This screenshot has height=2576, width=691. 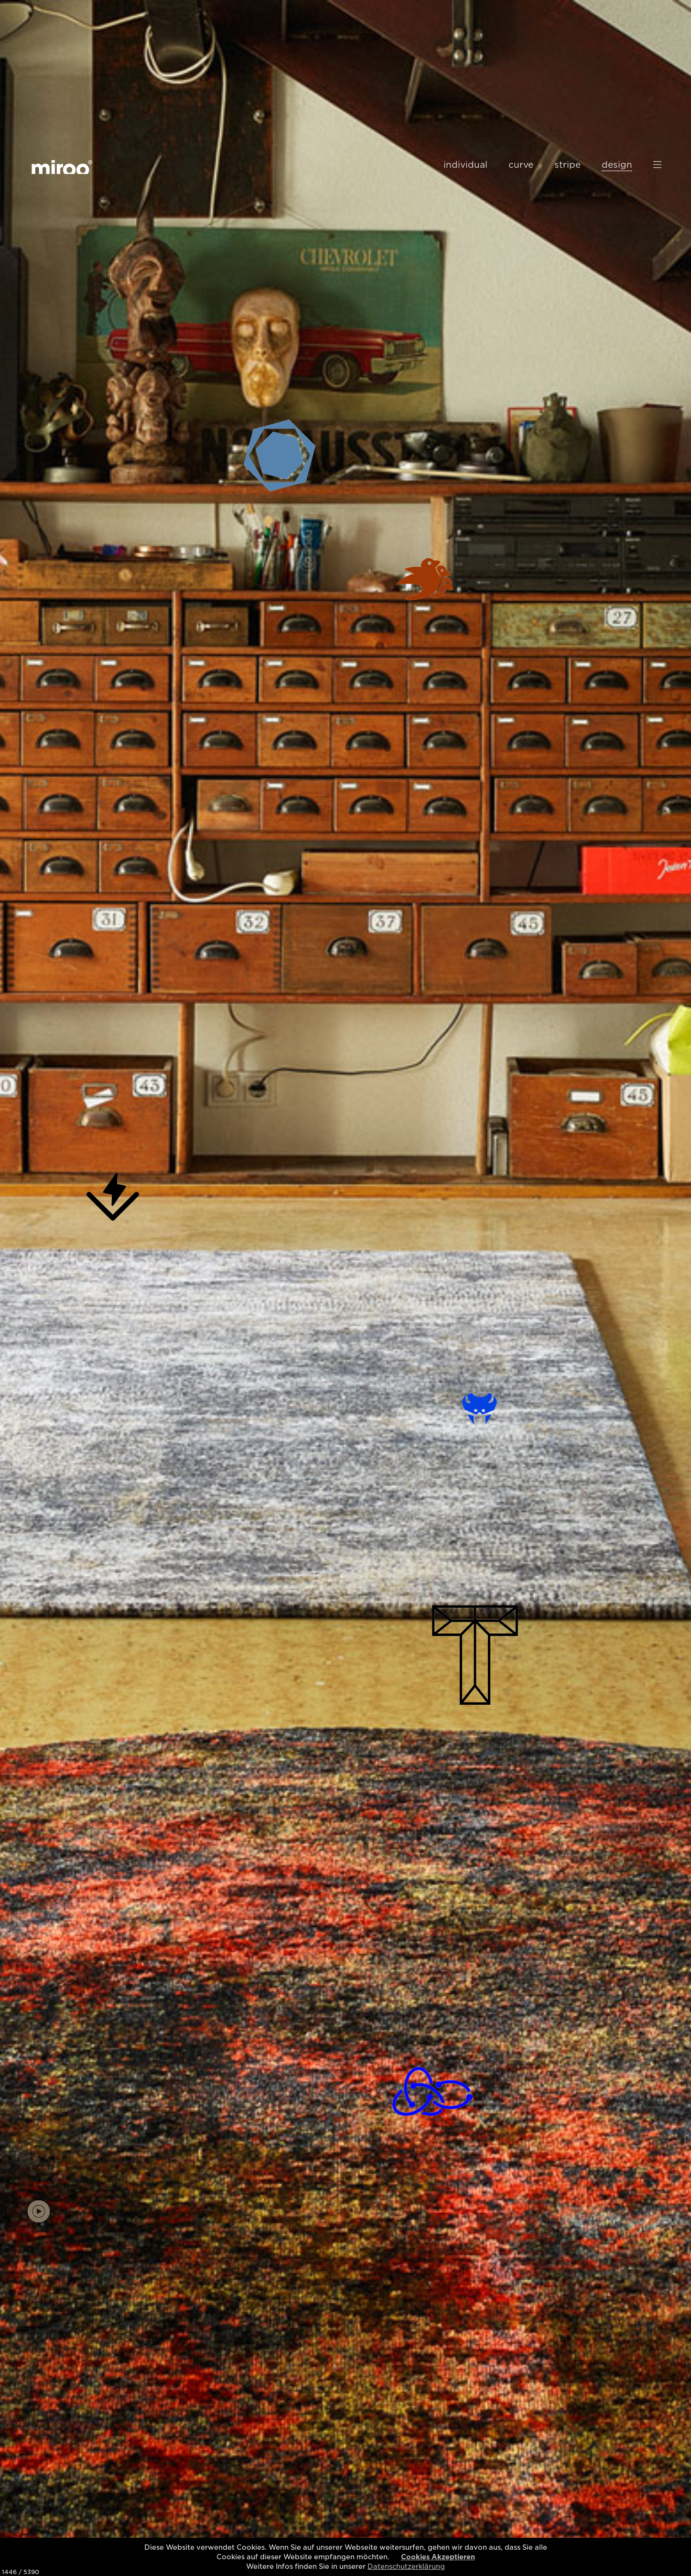 What do you see at coordinates (113, 1197) in the screenshot?
I see `vitest testing framework logo` at bounding box center [113, 1197].